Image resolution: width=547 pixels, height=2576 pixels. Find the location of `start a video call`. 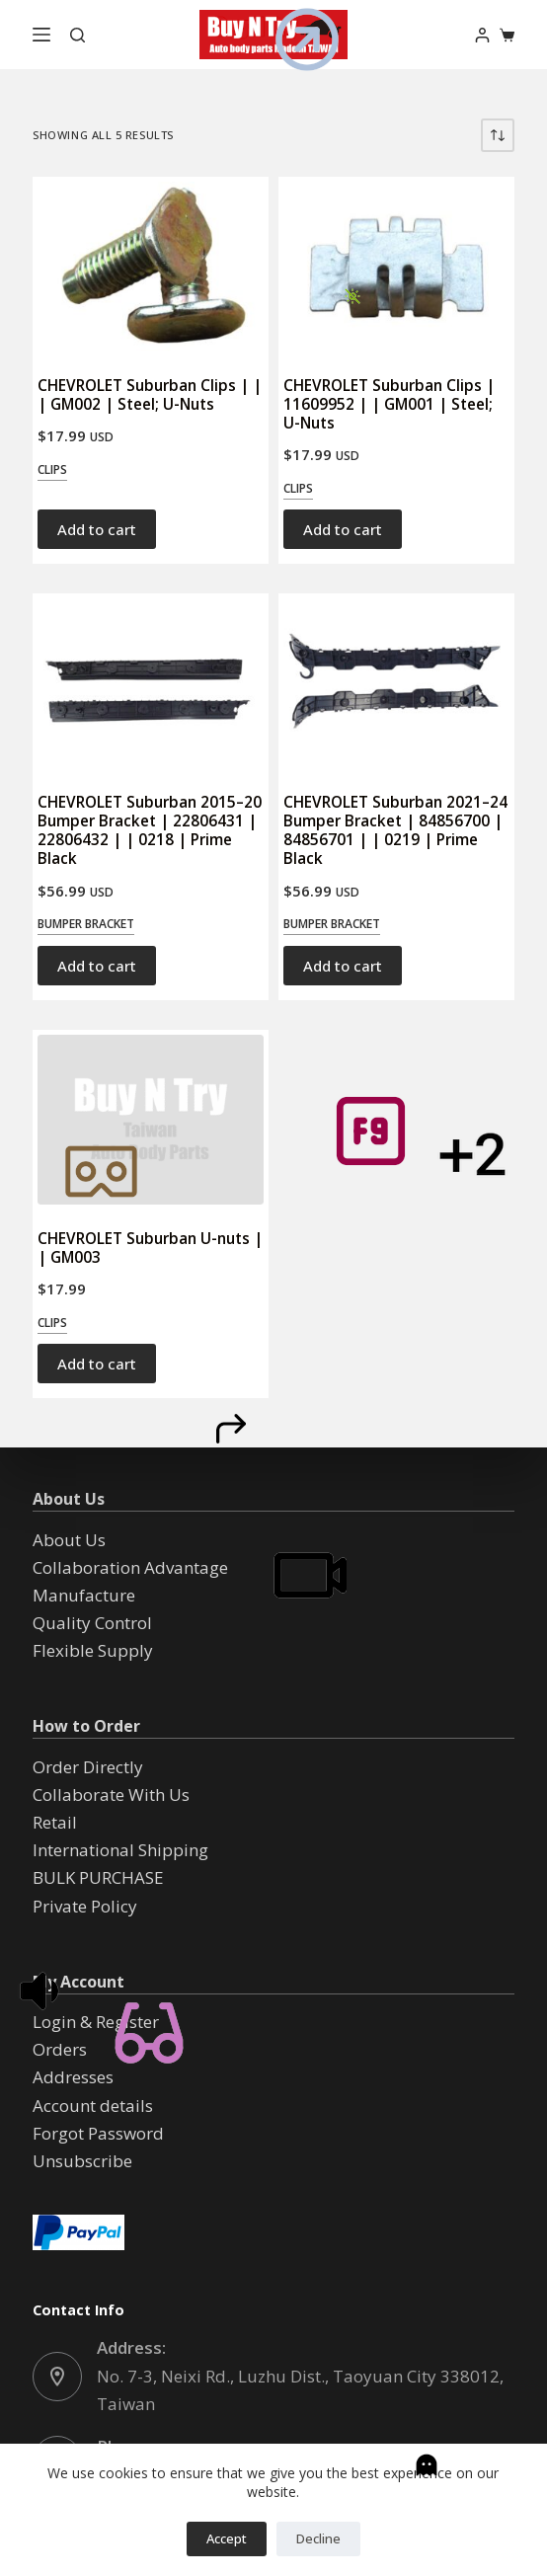

start a video call is located at coordinates (308, 1575).